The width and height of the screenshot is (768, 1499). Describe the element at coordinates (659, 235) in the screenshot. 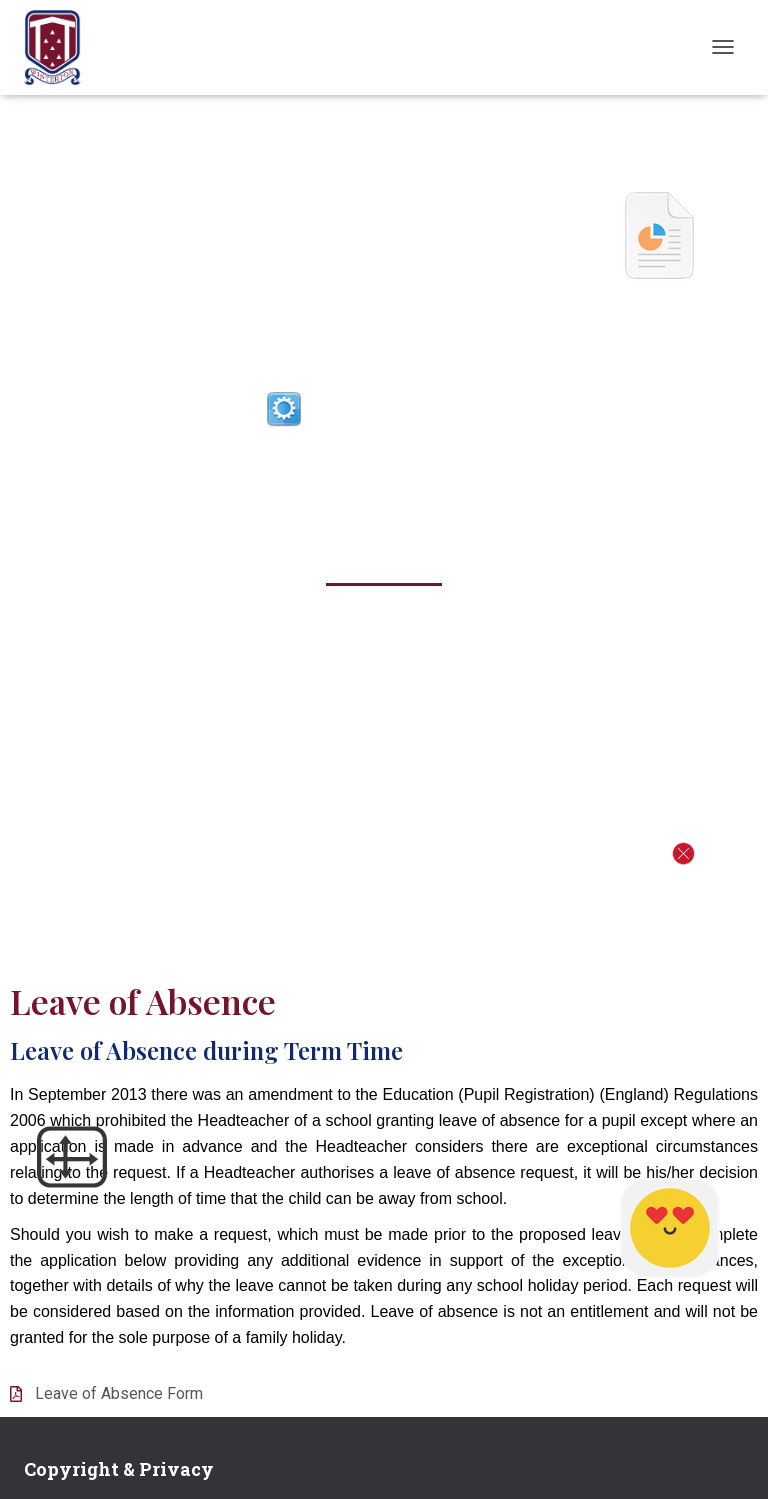

I see `open a presentation file` at that location.